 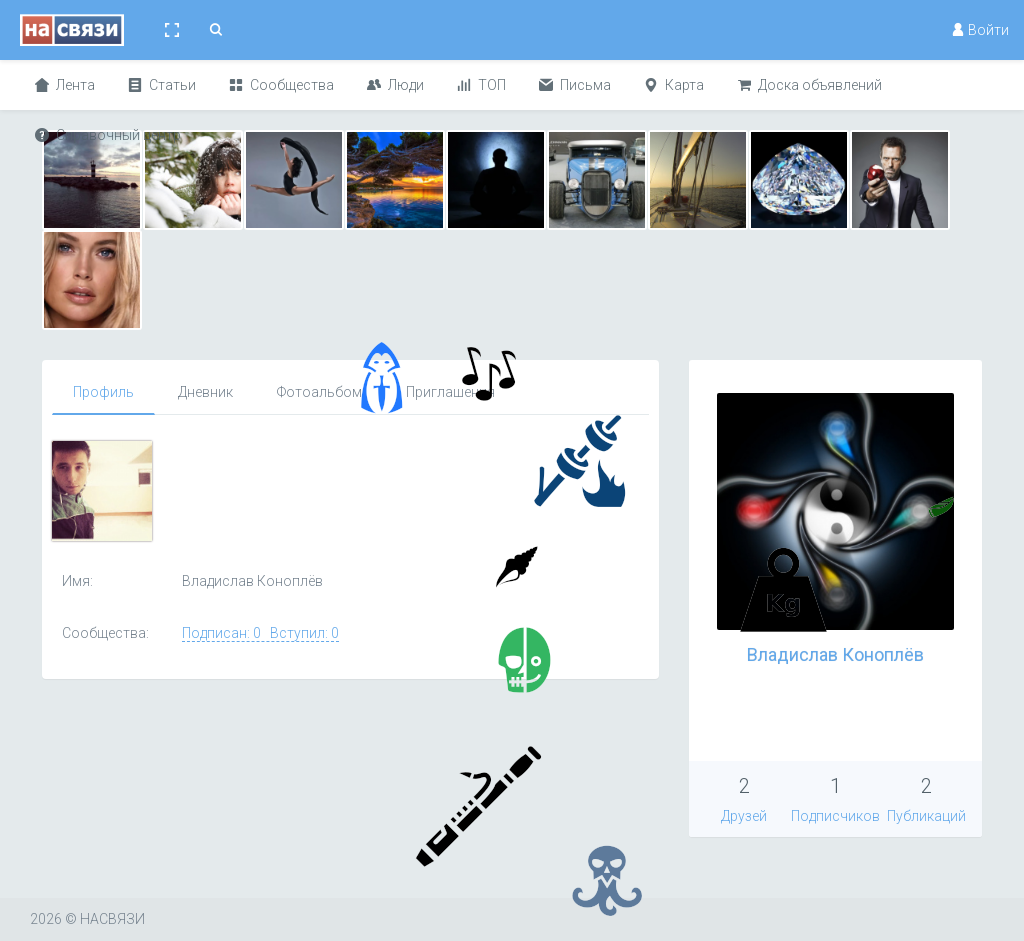 I want to click on roast marshmallows over a campfire, so click(x=579, y=461).